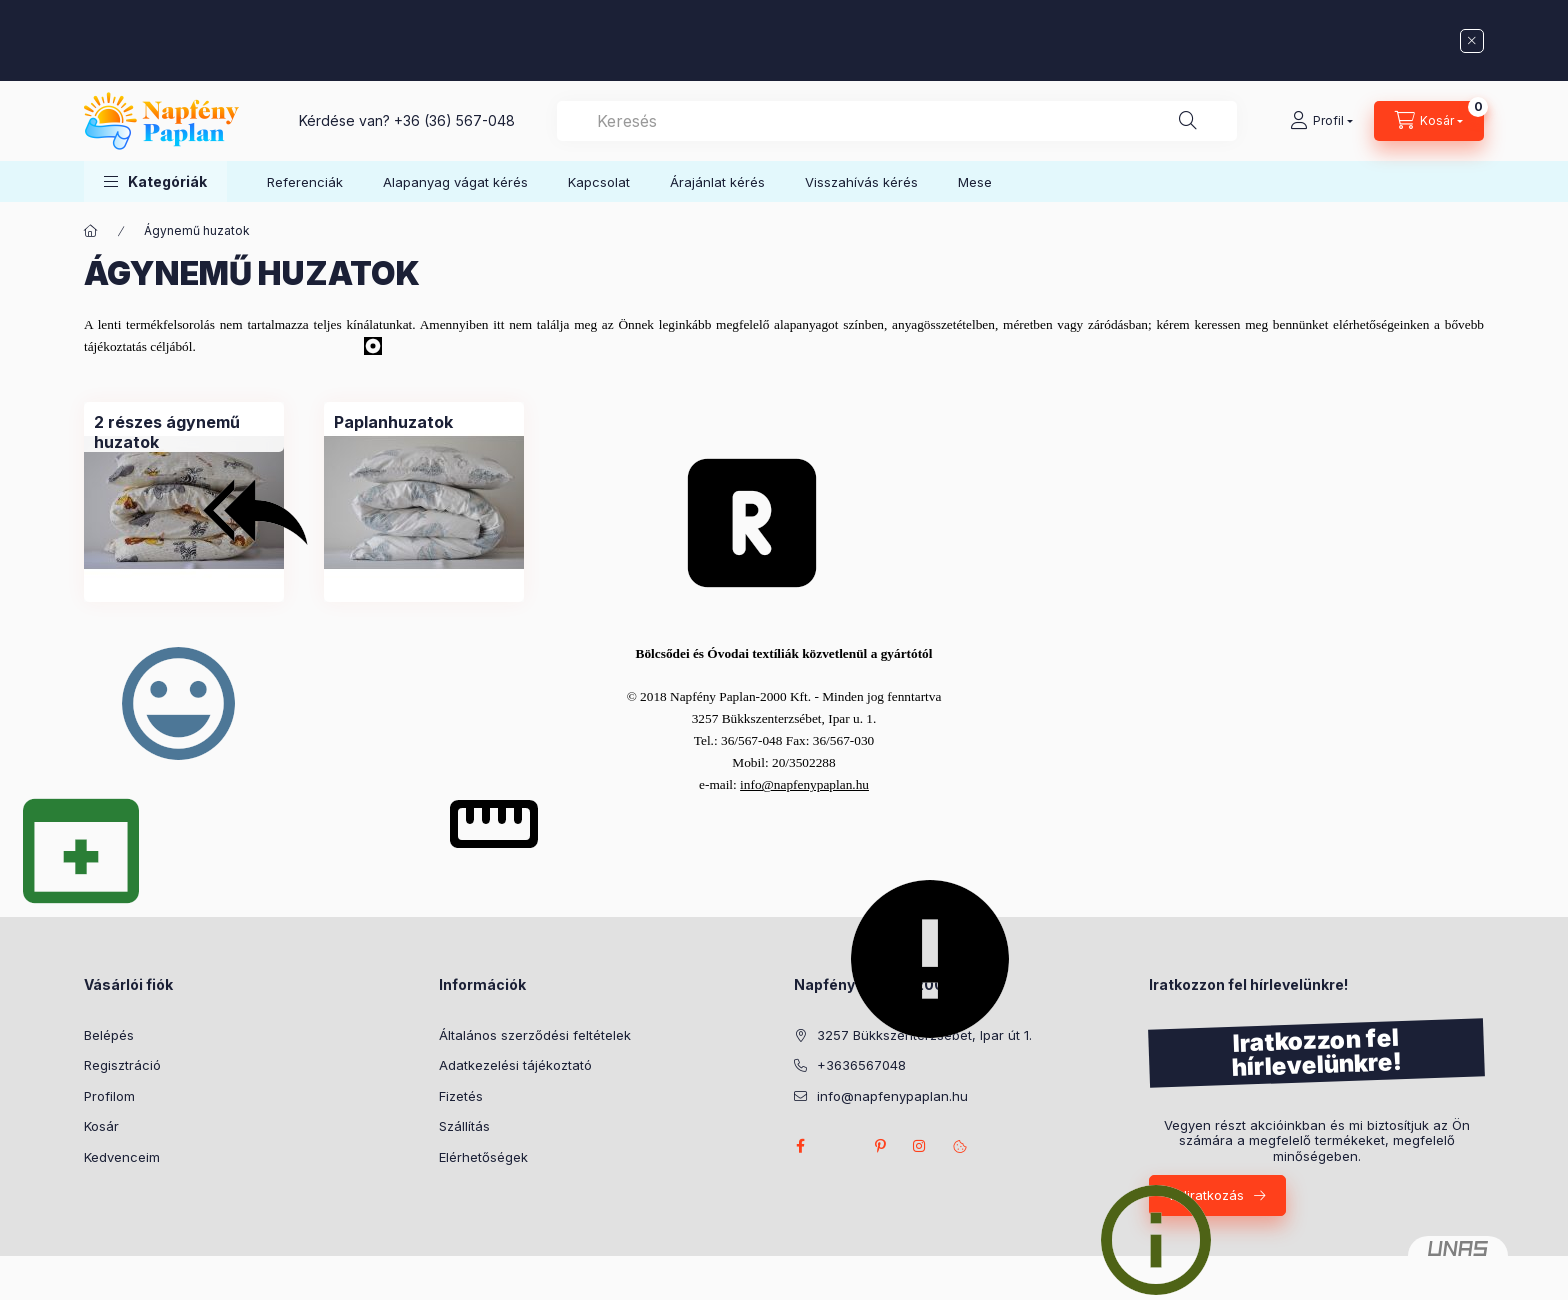  What do you see at coordinates (373, 346) in the screenshot?
I see `view music album or collection` at bounding box center [373, 346].